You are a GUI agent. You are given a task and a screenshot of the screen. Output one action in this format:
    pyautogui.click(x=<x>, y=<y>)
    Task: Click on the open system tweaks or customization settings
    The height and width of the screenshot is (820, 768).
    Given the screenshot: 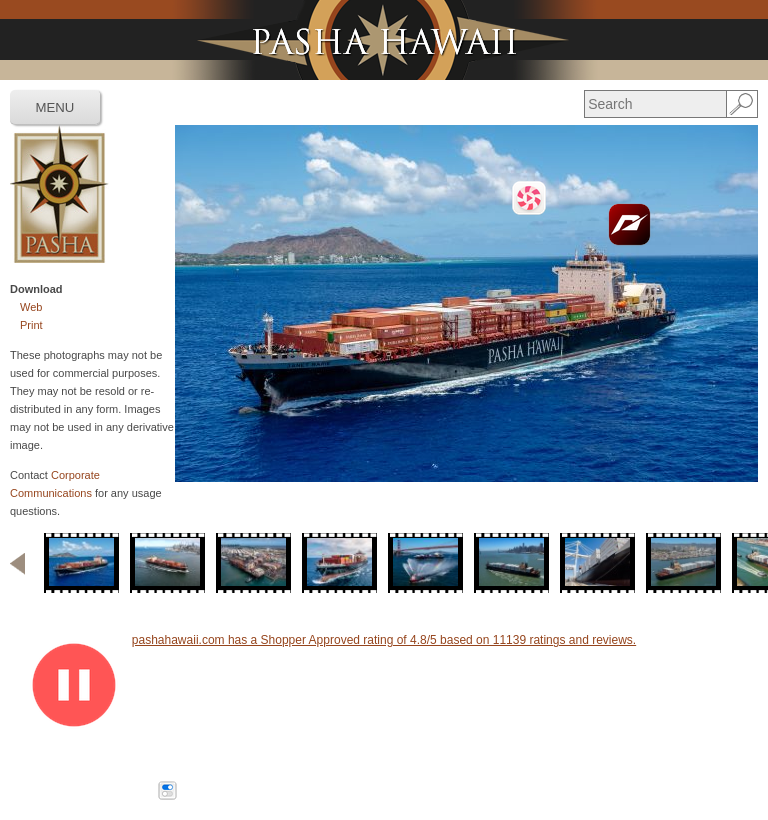 What is the action you would take?
    pyautogui.click(x=167, y=790)
    